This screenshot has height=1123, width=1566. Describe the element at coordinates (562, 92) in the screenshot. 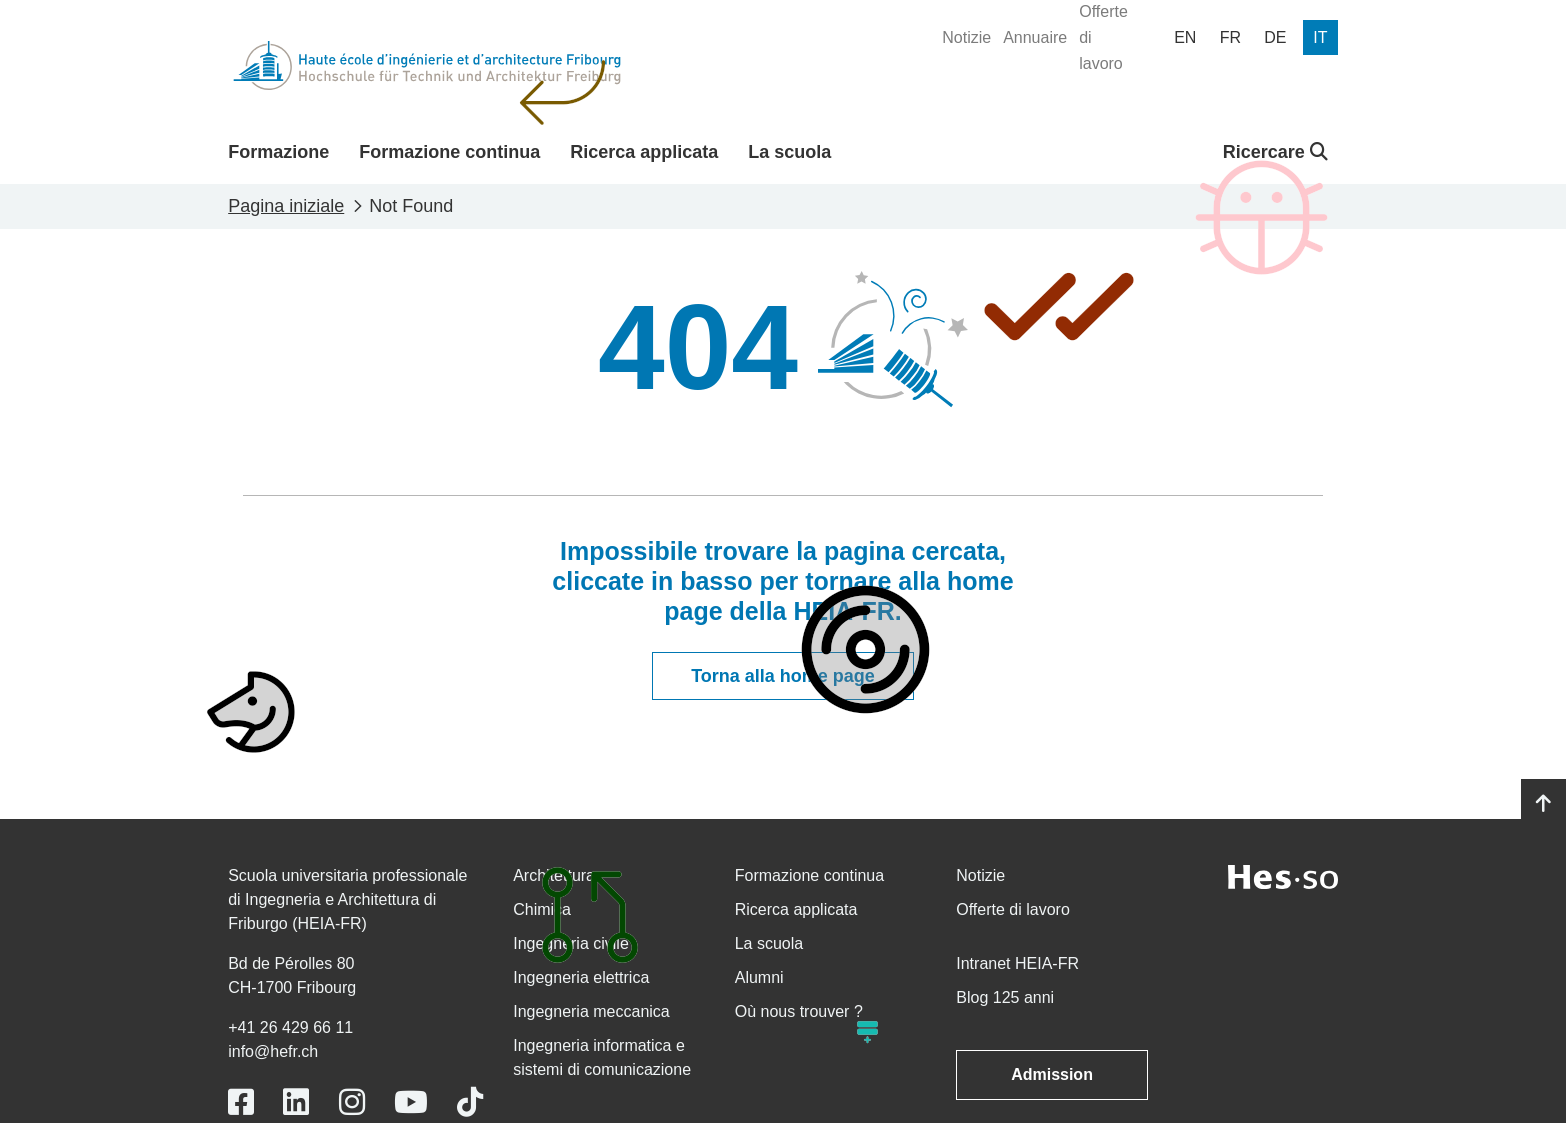

I see `reply to a message` at that location.